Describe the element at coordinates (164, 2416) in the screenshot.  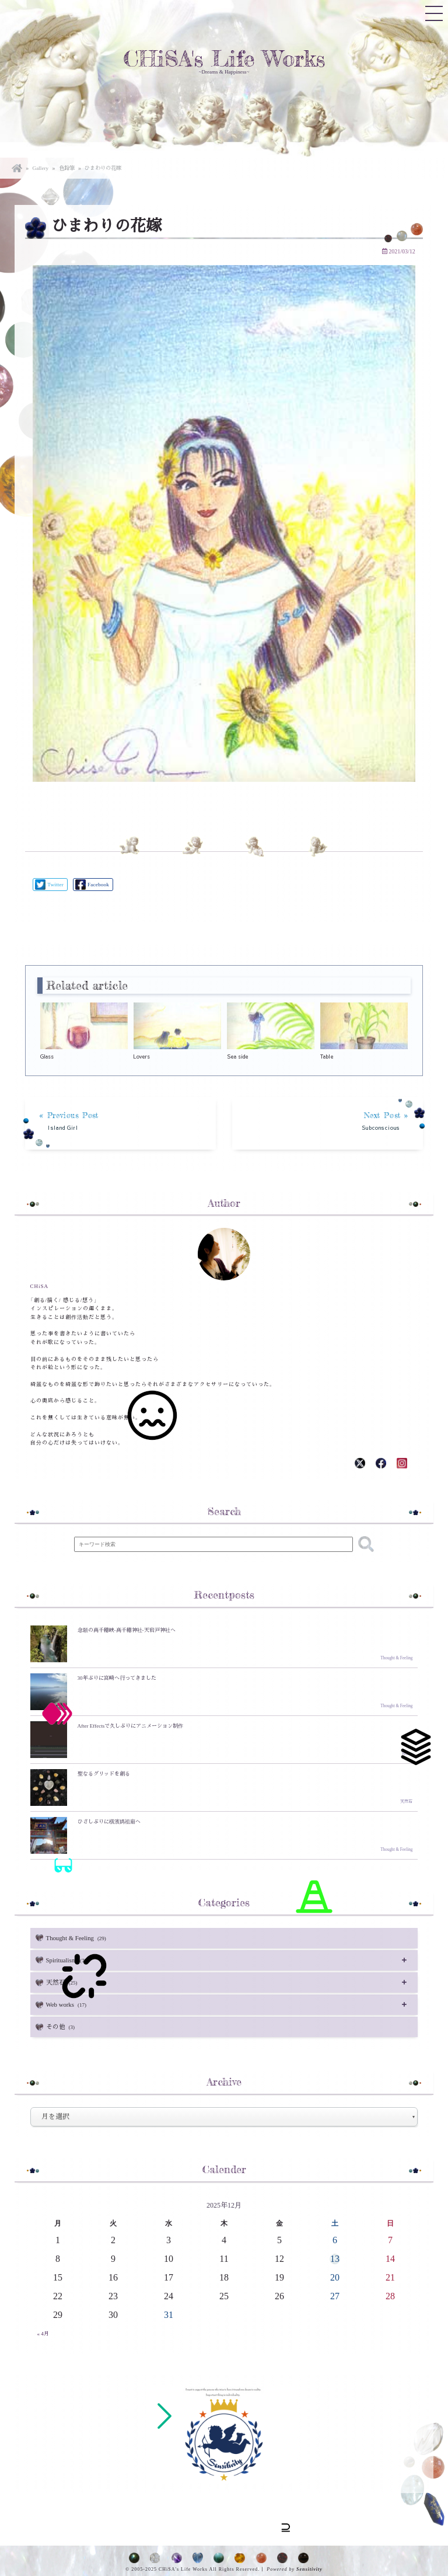
I see `navigate to the next item or page` at that location.